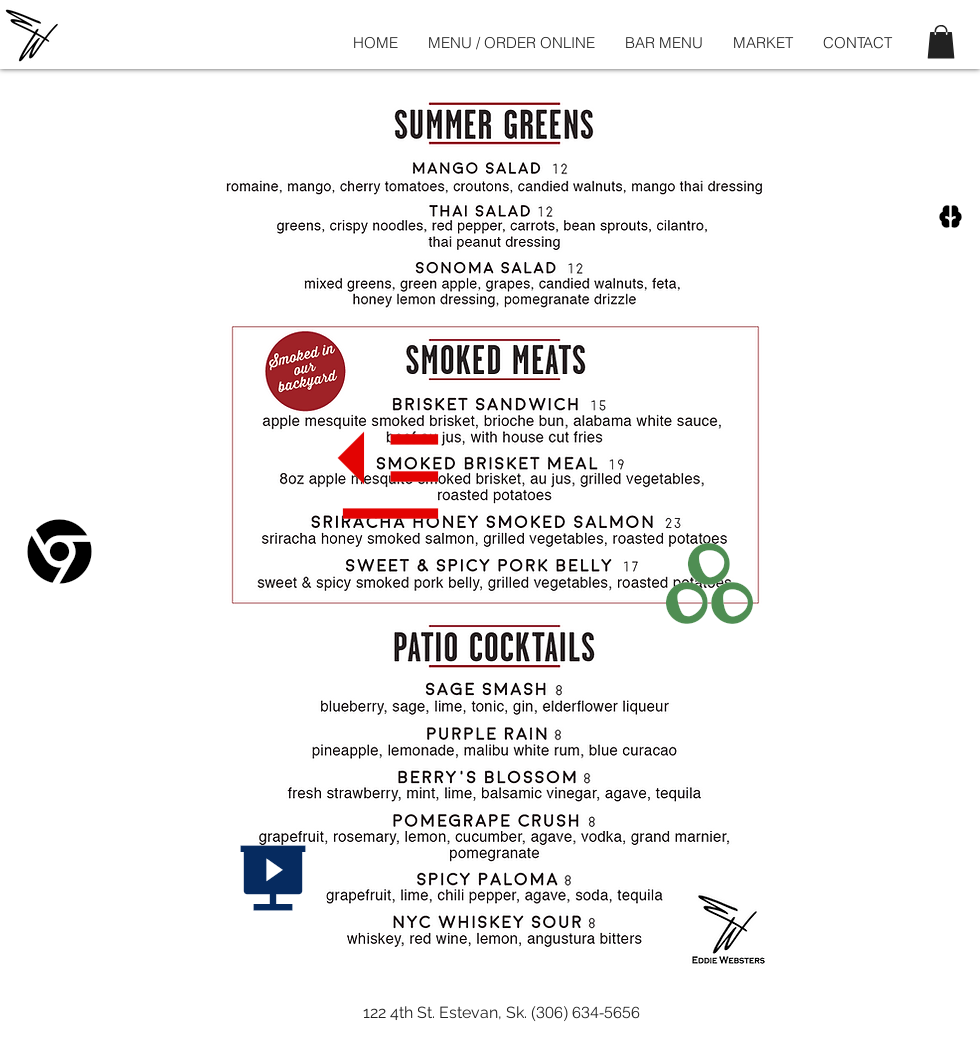  What do you see at coordinates (390, 476) in the screenshot?
I see `collapse the sidebar menu` at bounding box center [390, 476].